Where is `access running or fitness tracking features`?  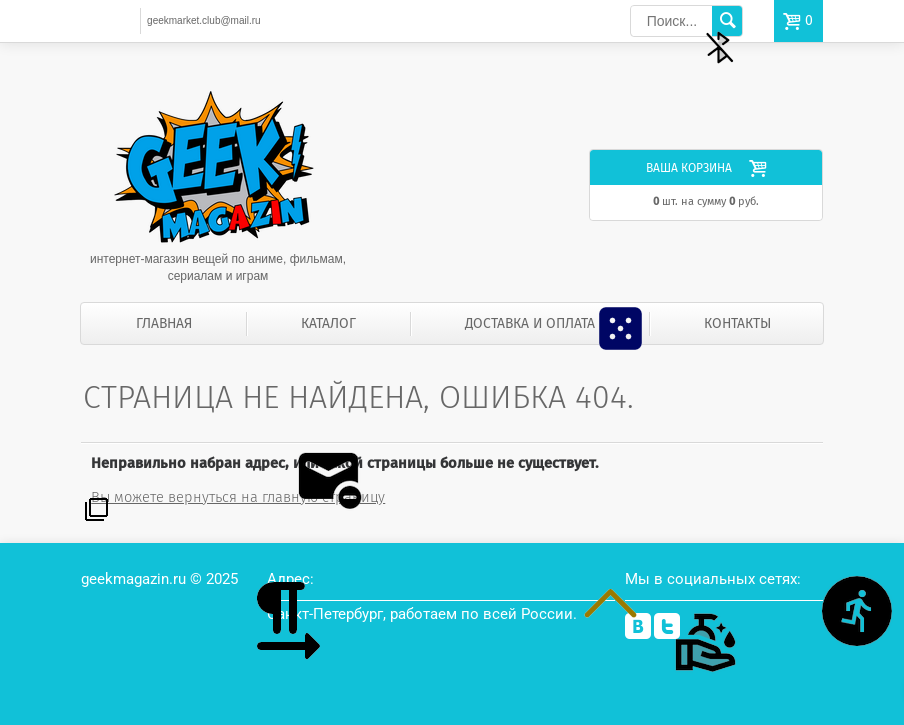
access running or fitness tracking features is located at coordinates (857, 611).